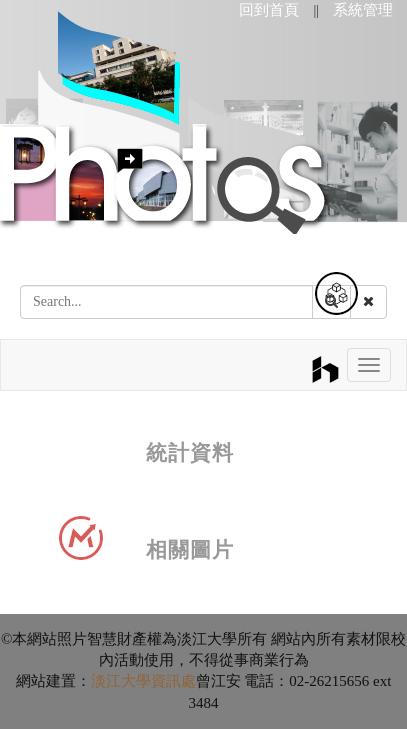 This screenshot has height=729, width=407. Describe the element at coordinates (325, 369) in the screenshot. I see `open the Hearth app` at that location.